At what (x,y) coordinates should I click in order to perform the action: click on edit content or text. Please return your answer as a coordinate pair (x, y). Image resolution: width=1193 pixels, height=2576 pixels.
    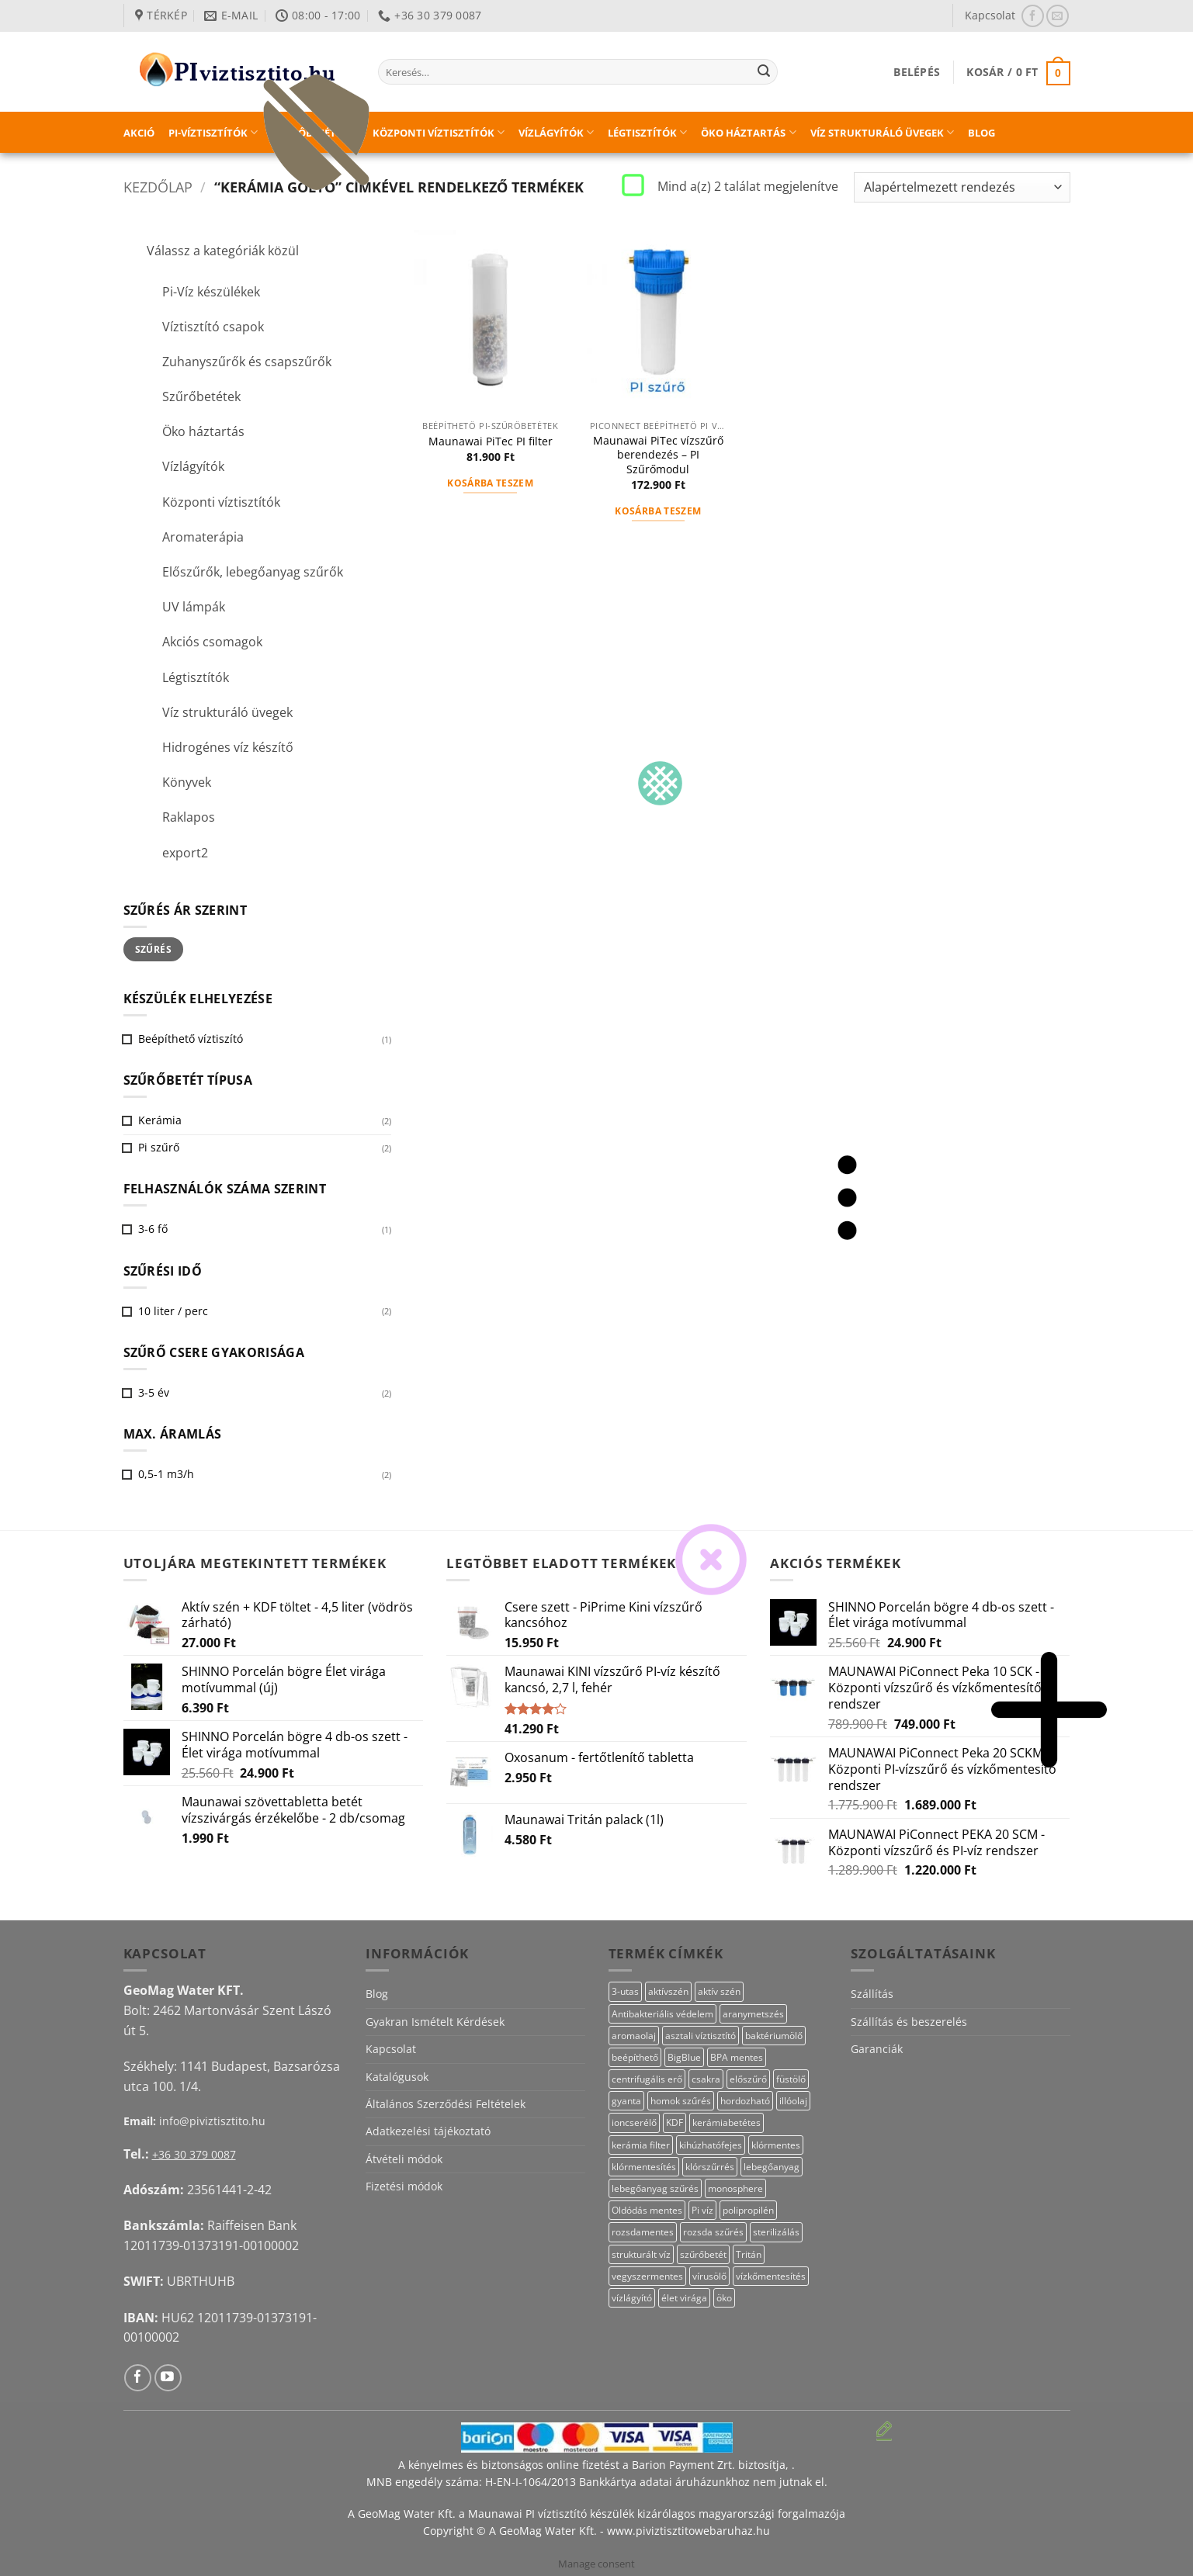
    Looking at the image, I should click on (884, 2431).